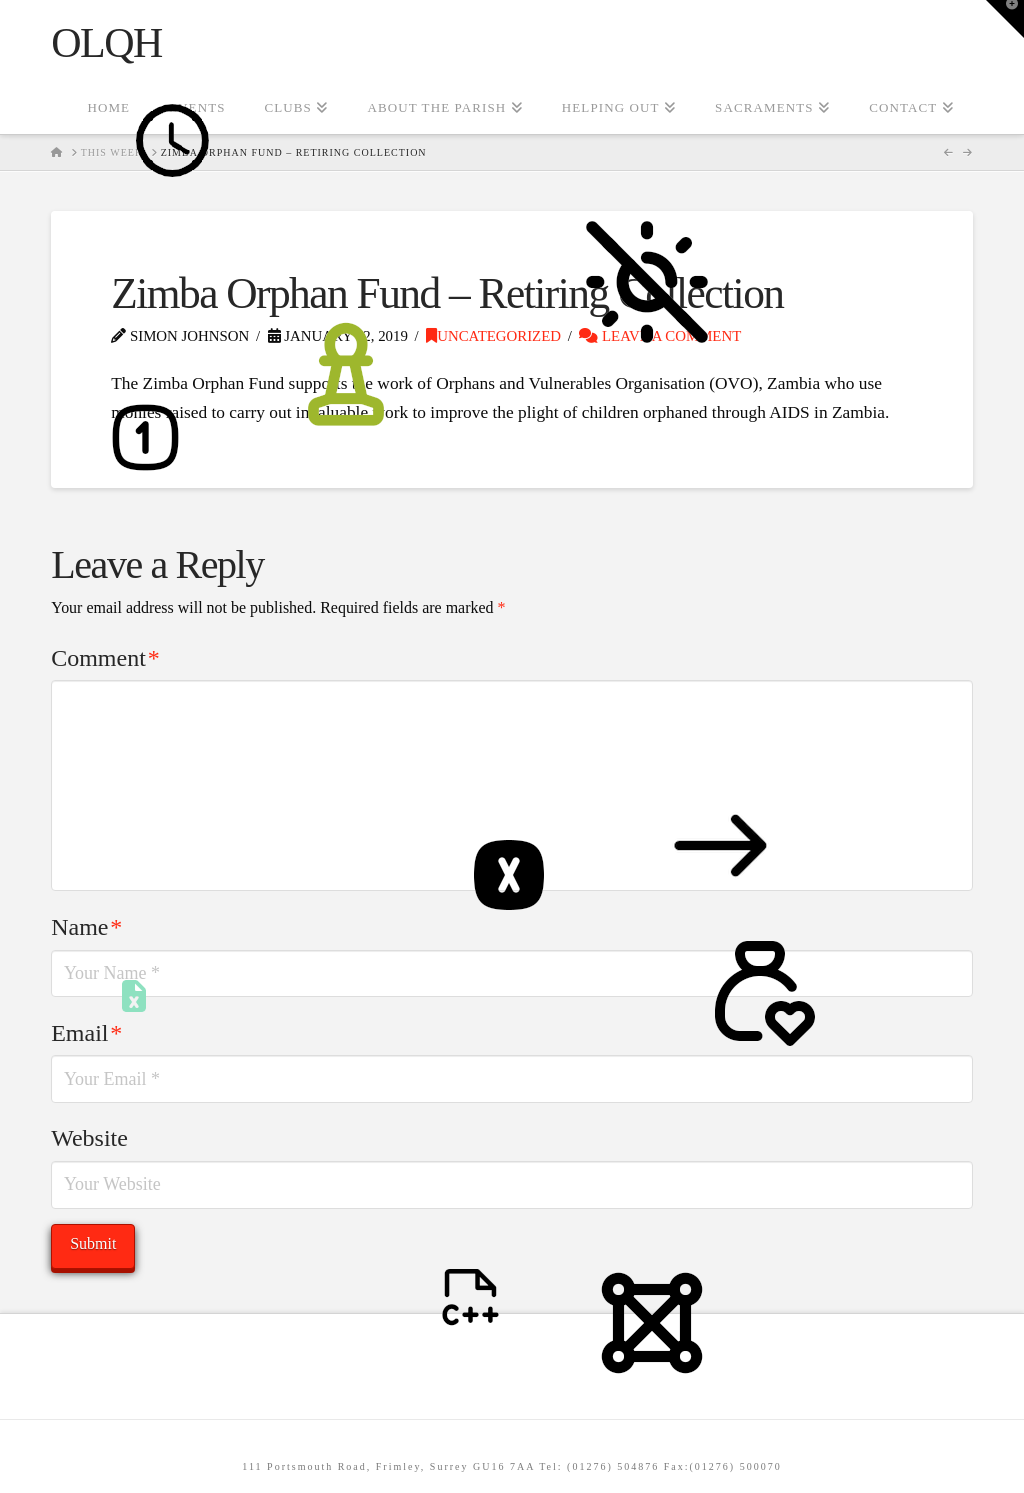 The height and width of the screenshot is (1493, 1024). What do you see at coordinates (760, 991) in the screenshot?
I see `donate to a cause or charity` at bounding box center [760, 991].